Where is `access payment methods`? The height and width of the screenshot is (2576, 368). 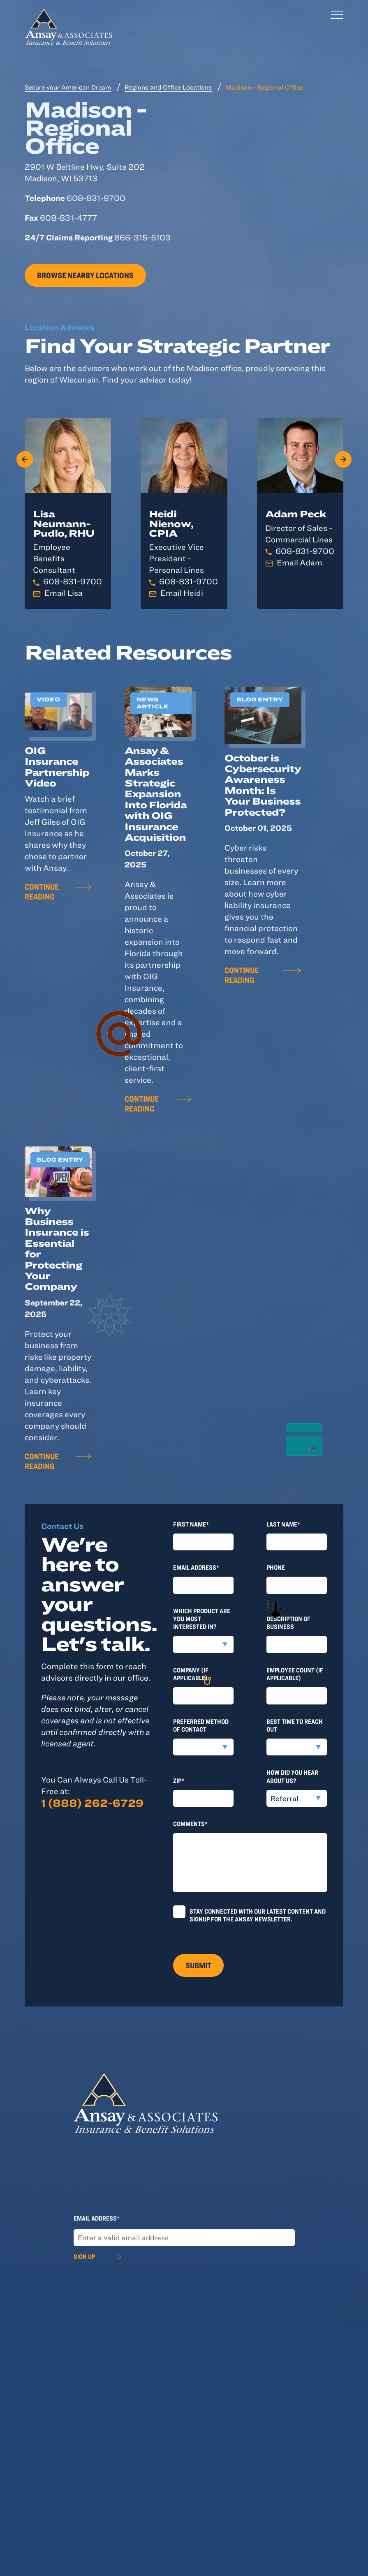
access payment methods is located at coordinates (304, 1439).